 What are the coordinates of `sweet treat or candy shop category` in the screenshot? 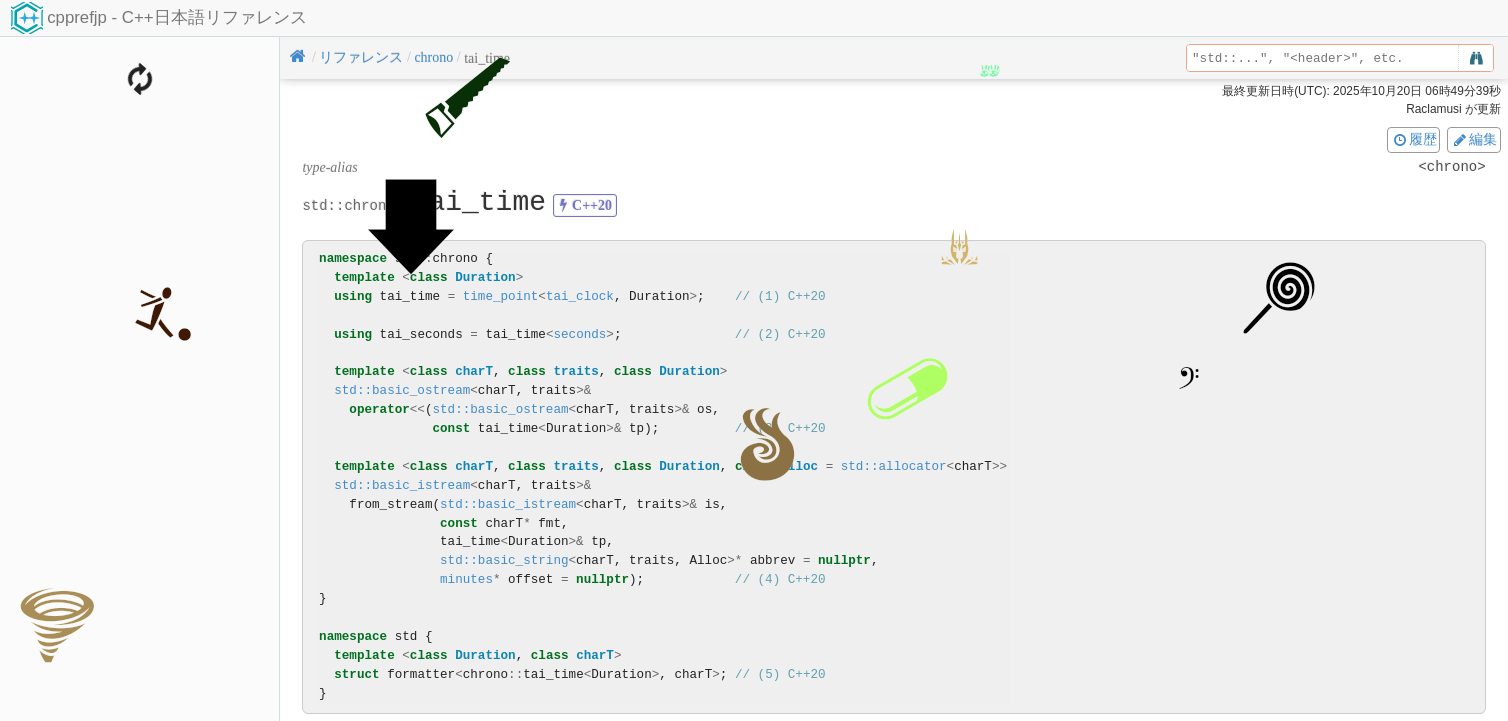 It's located at (1279, 298).